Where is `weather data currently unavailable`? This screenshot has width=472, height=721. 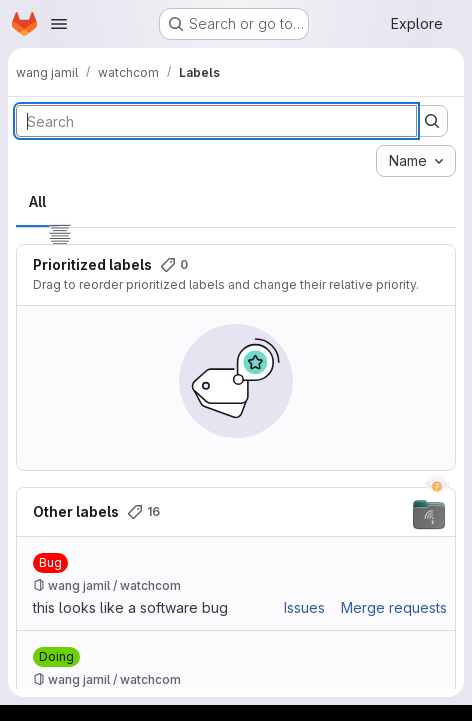 weather data currently unavailable is located at coordinates (437, 482).